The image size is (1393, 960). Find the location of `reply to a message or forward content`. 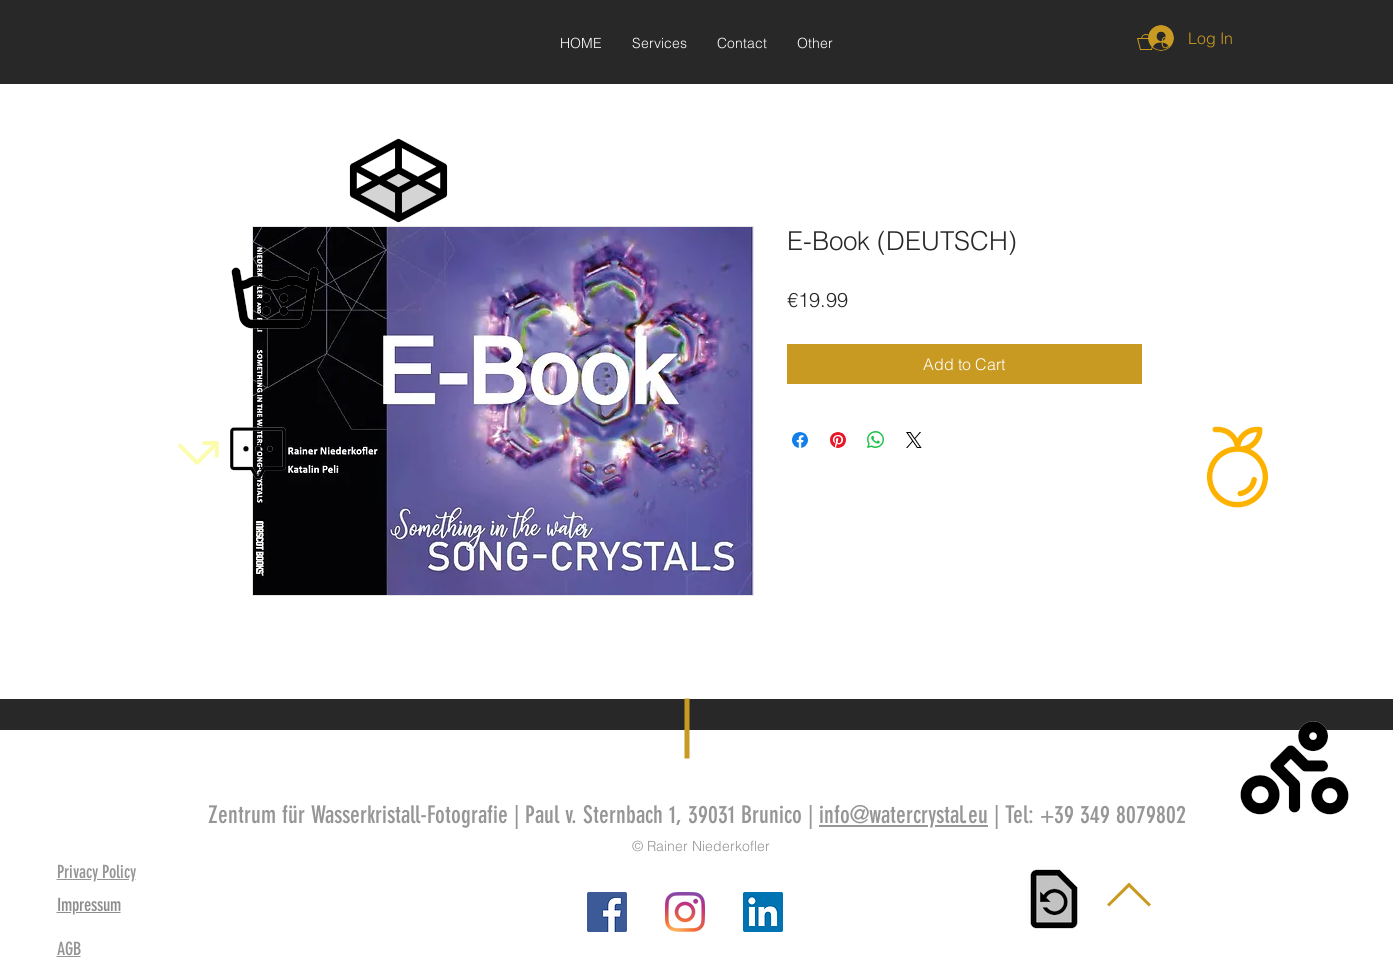

reply to a message or forward content is located at coordinates (198, 451).